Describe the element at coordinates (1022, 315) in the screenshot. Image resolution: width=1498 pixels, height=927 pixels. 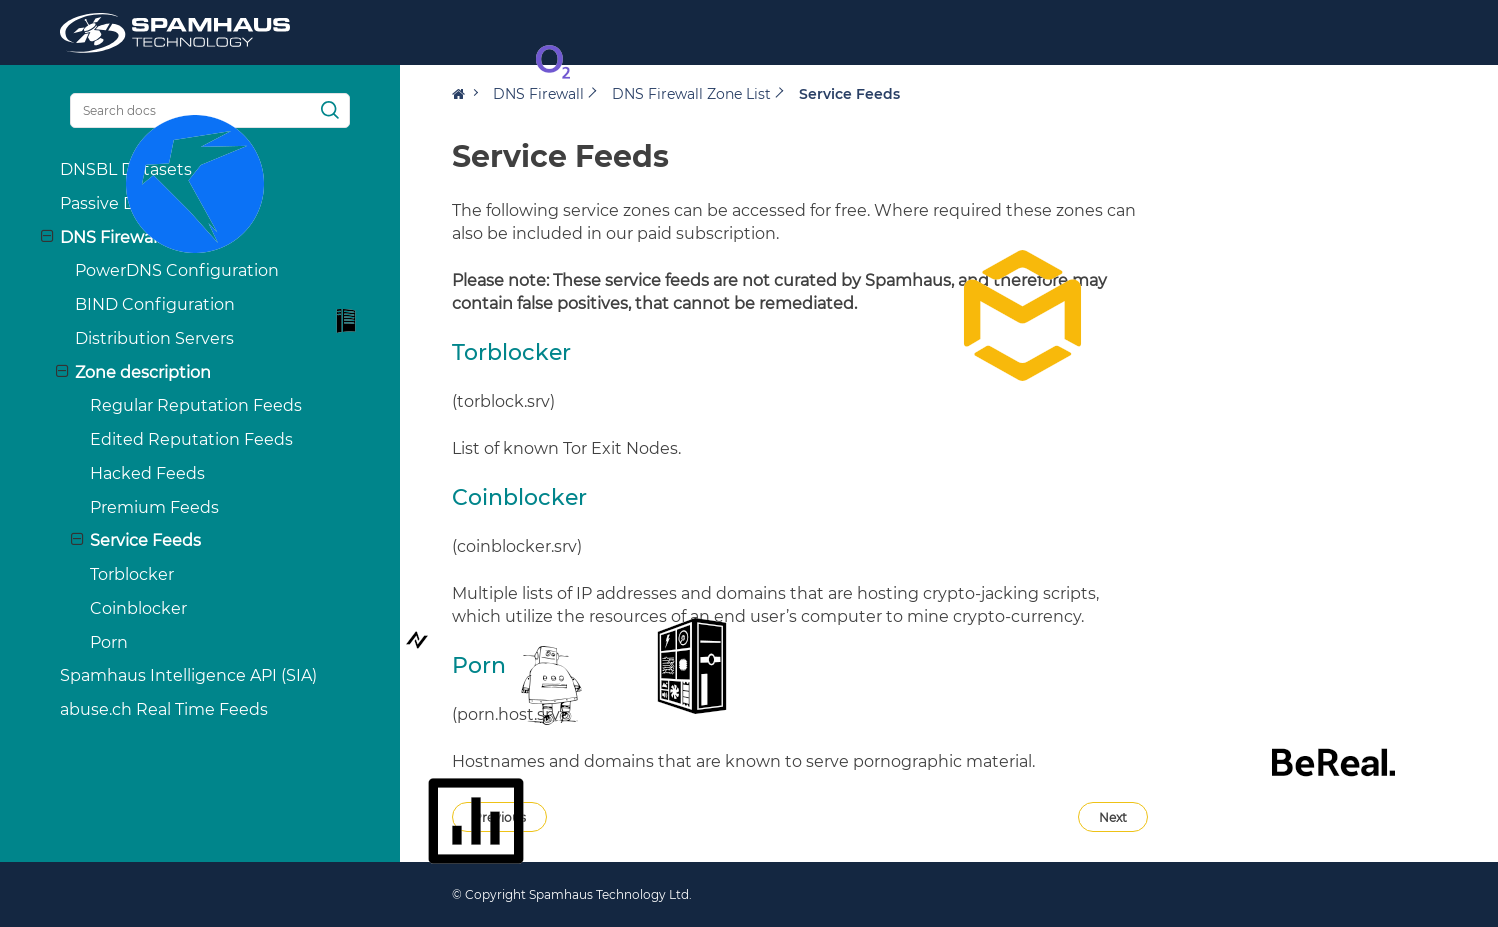
I see `mailtrap email testing service logo` at that location.